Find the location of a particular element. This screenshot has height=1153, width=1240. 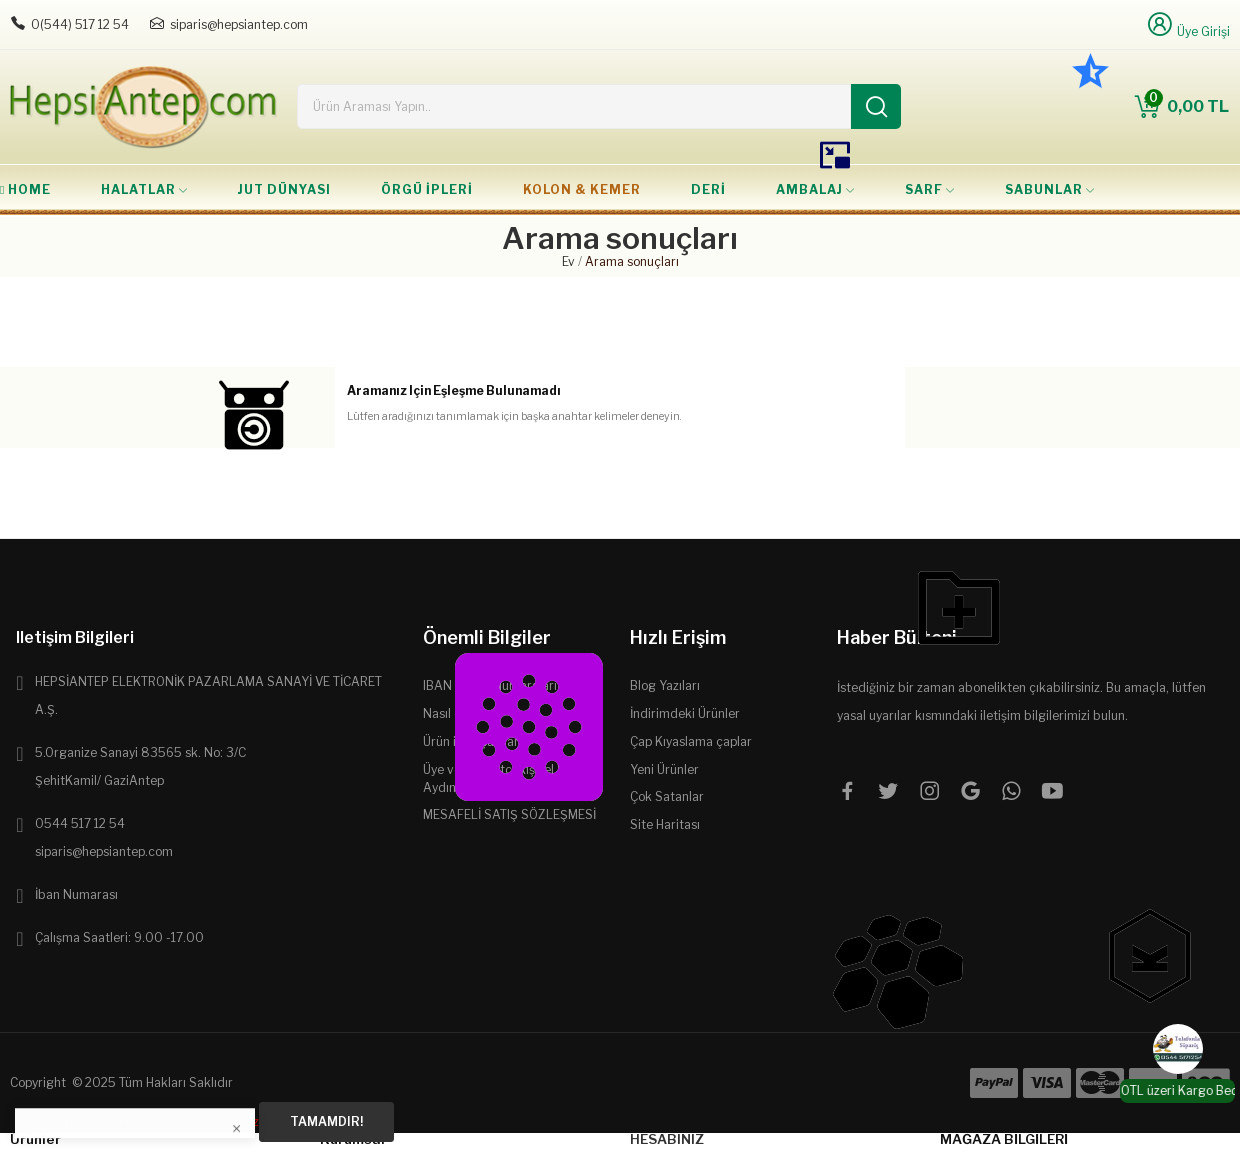

open the F-Droid app store is located at coordinates (254, 415).